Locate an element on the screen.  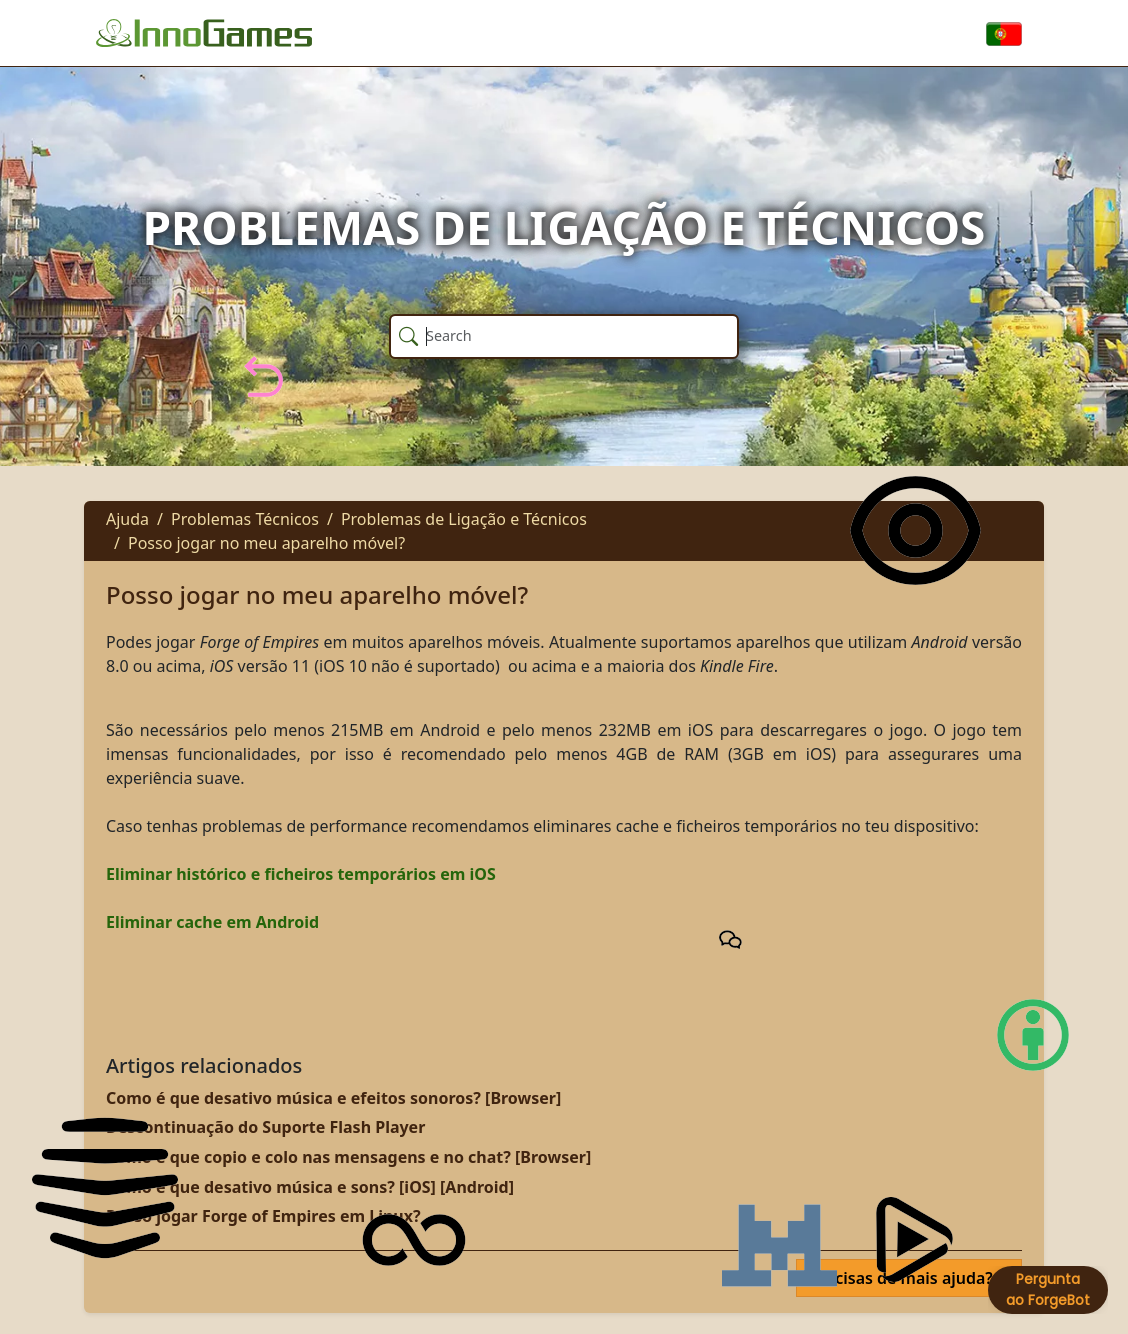
indicates unlimited or infinite content is located at coordinates (414, 1240).